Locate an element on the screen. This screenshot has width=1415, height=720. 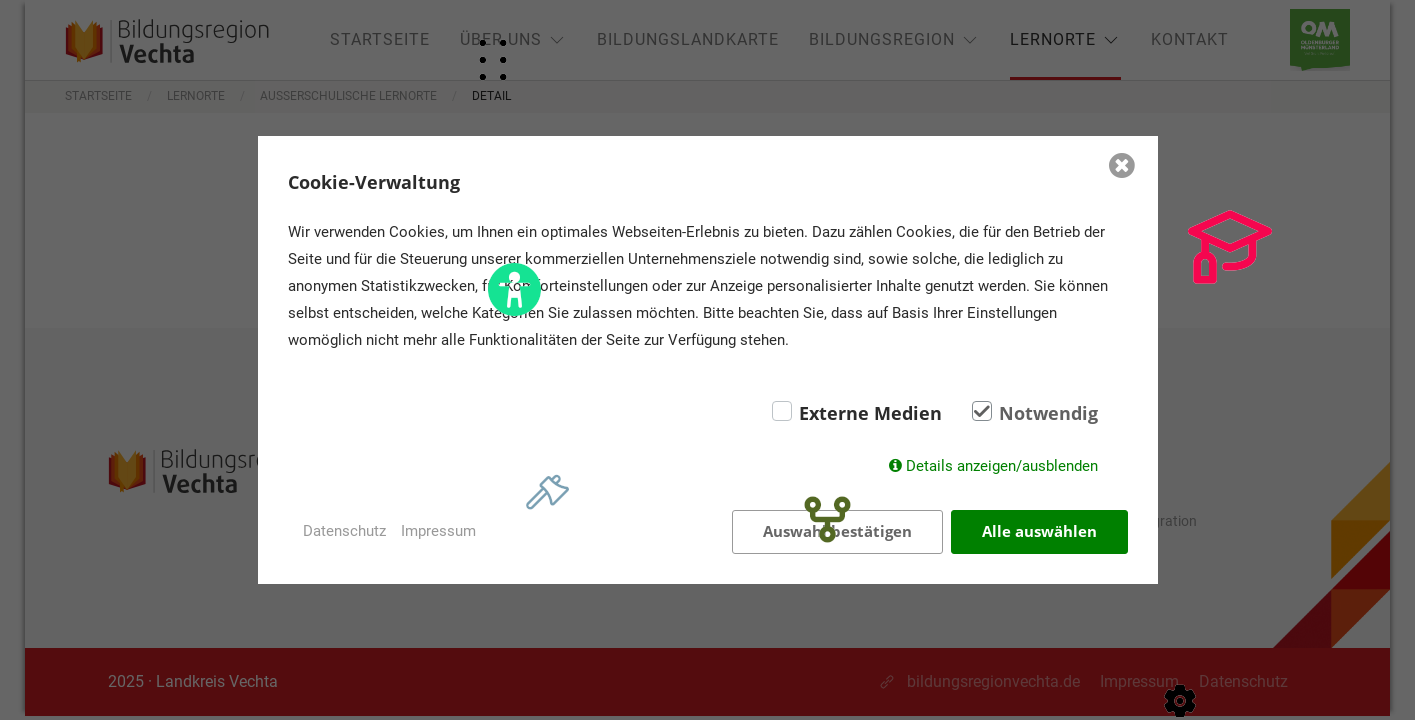
fork a repository or branch is located at coordinates (827, 519).